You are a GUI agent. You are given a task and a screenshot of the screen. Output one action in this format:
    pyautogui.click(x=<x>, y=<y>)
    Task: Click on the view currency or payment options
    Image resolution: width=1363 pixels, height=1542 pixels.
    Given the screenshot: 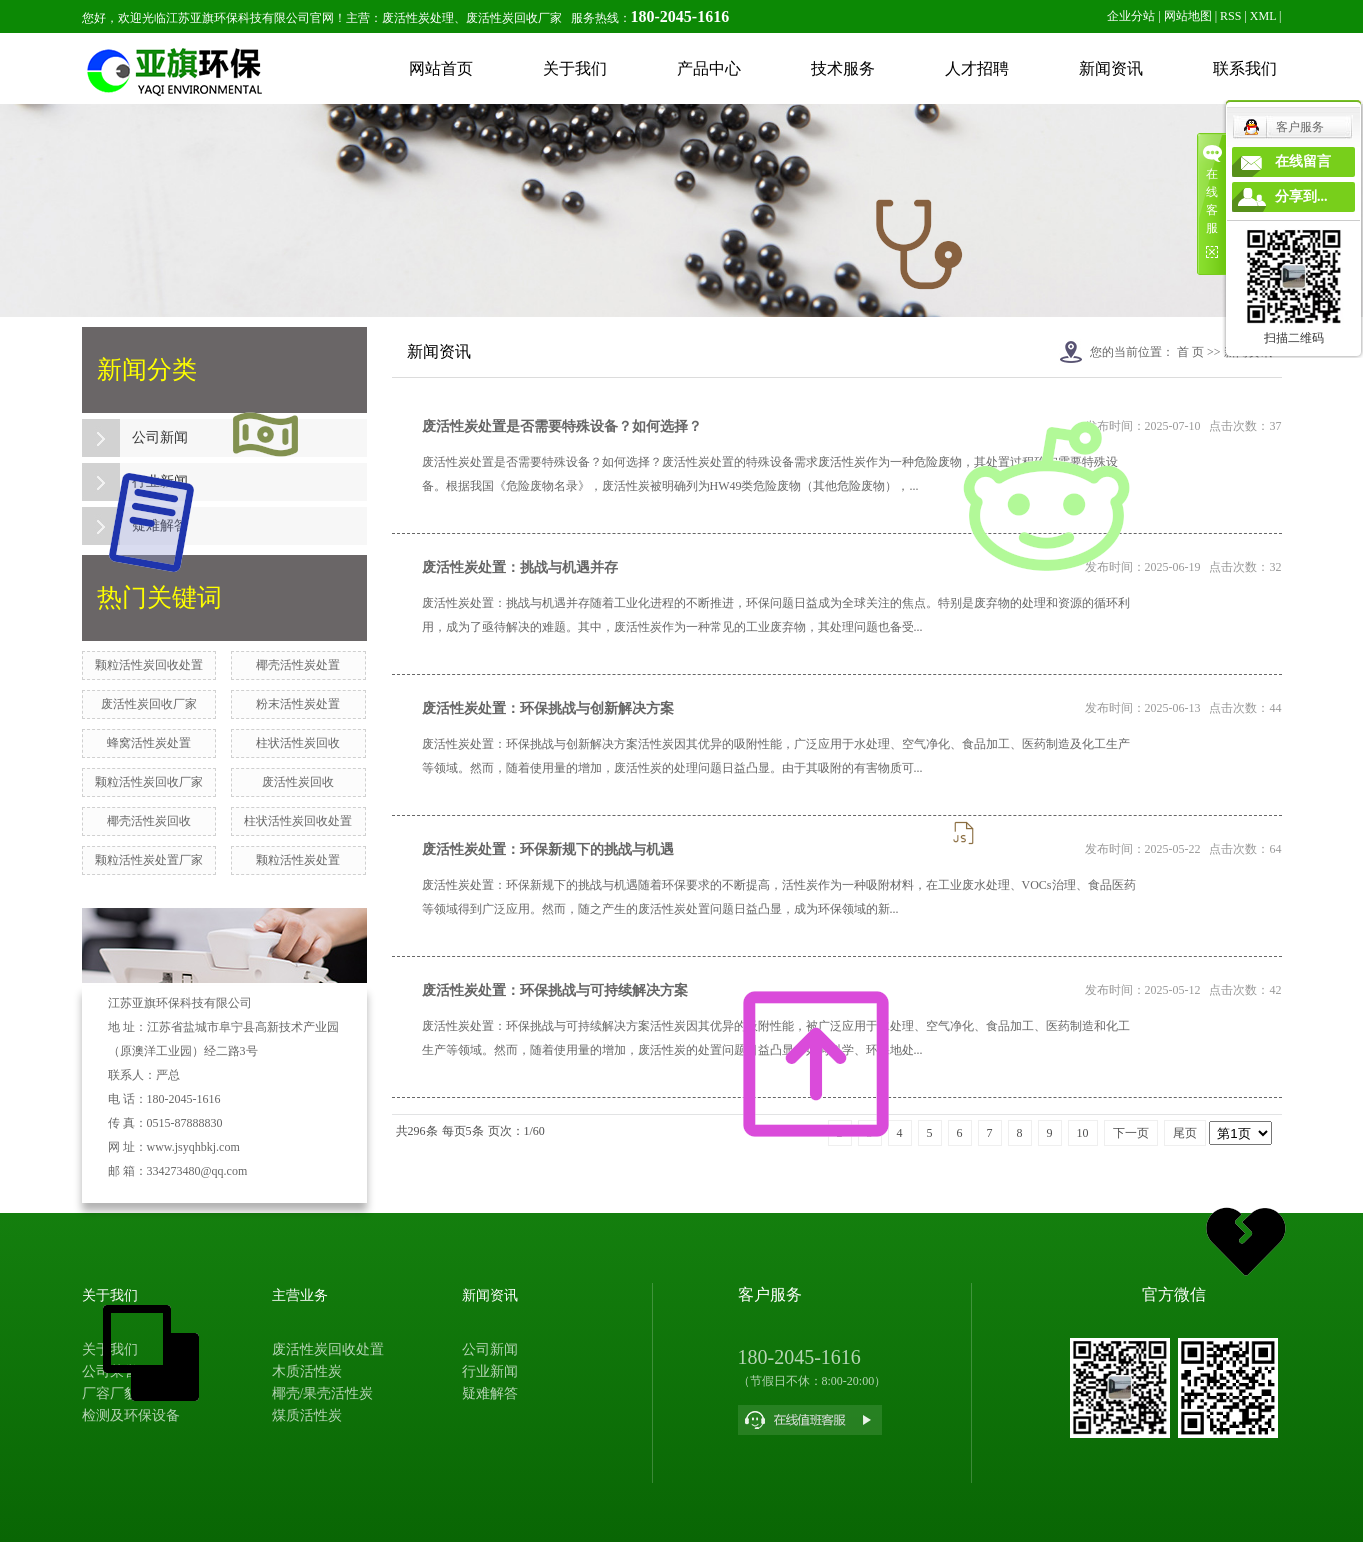 What is the action you would take?
    pyautogui.click(x=265, y=434)
    